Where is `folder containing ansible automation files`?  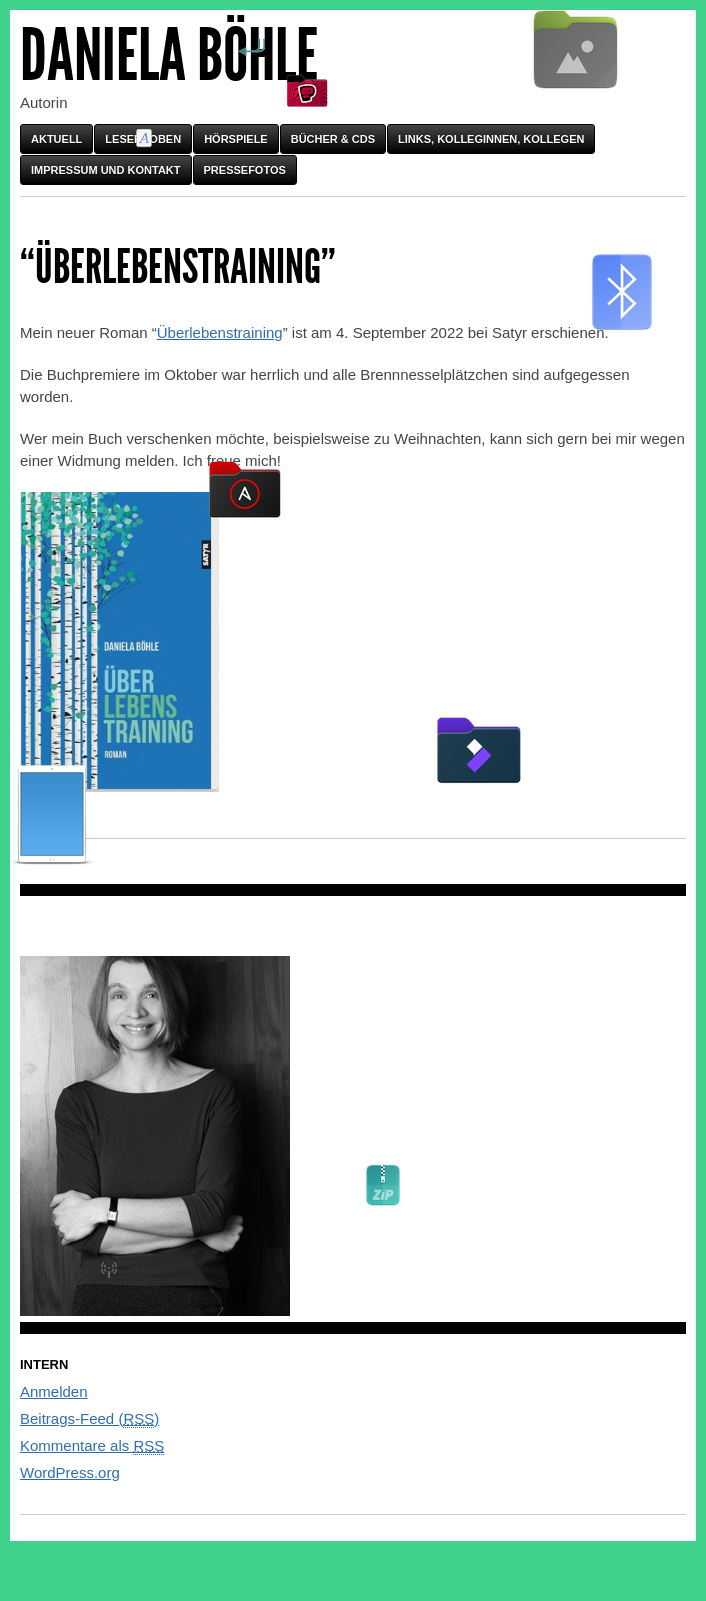 folder containing ansible automation files is located at coordinates (244, 491).